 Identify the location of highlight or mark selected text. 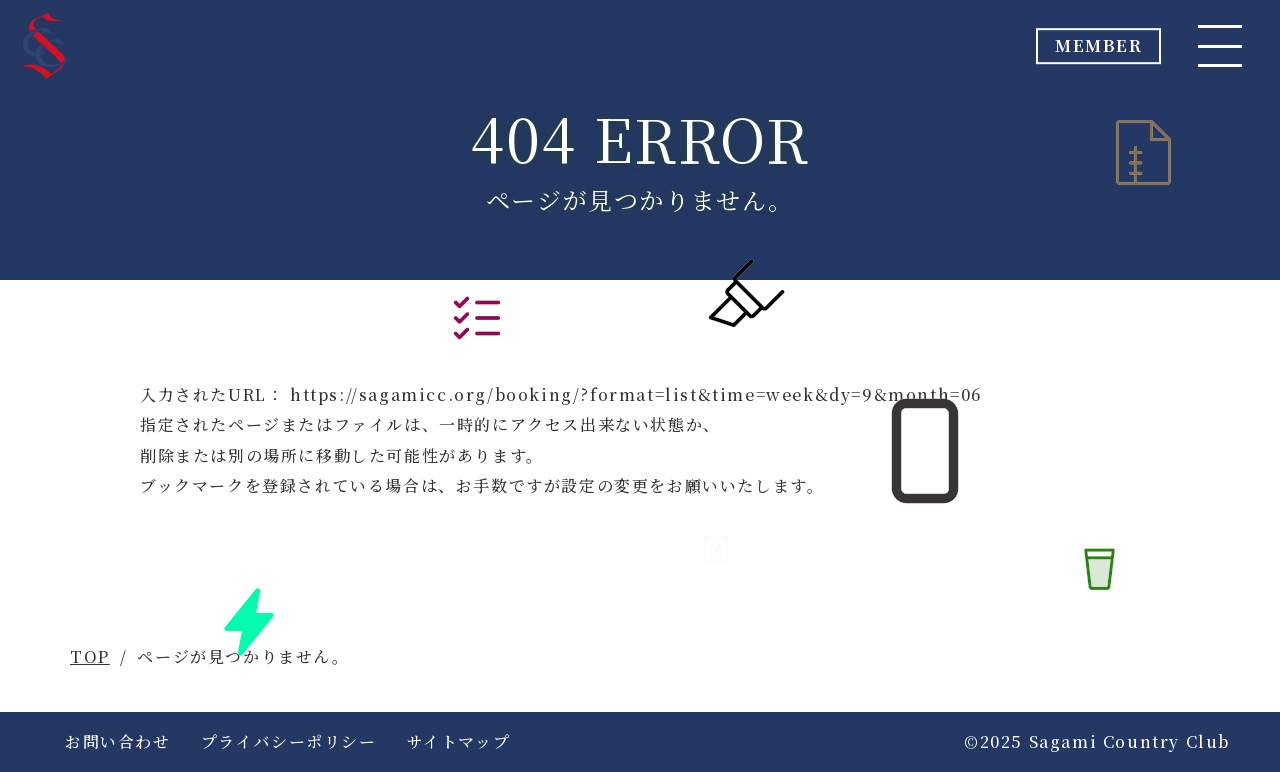
(744, 297).